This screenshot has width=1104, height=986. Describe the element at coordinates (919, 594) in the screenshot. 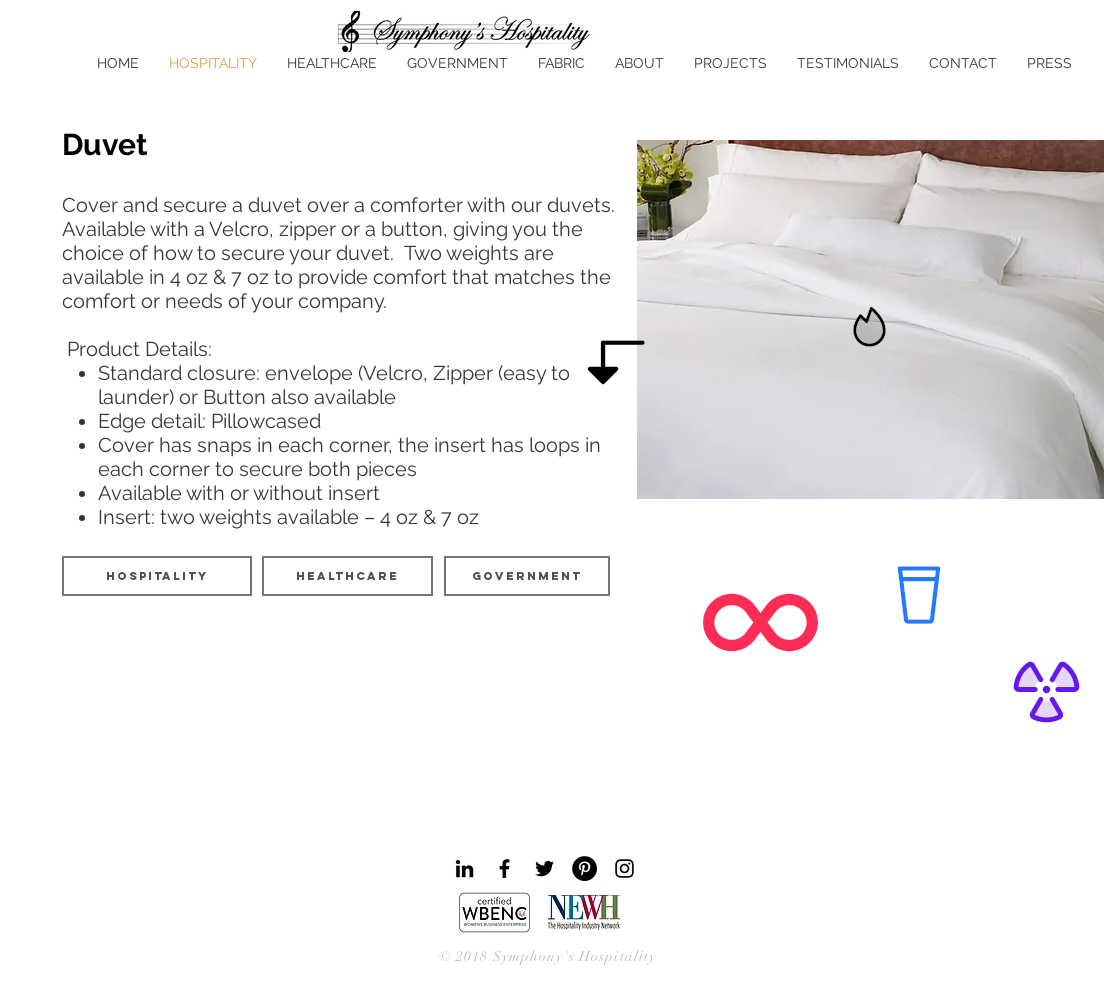

I see `view nearby bars or pubs` at that location.